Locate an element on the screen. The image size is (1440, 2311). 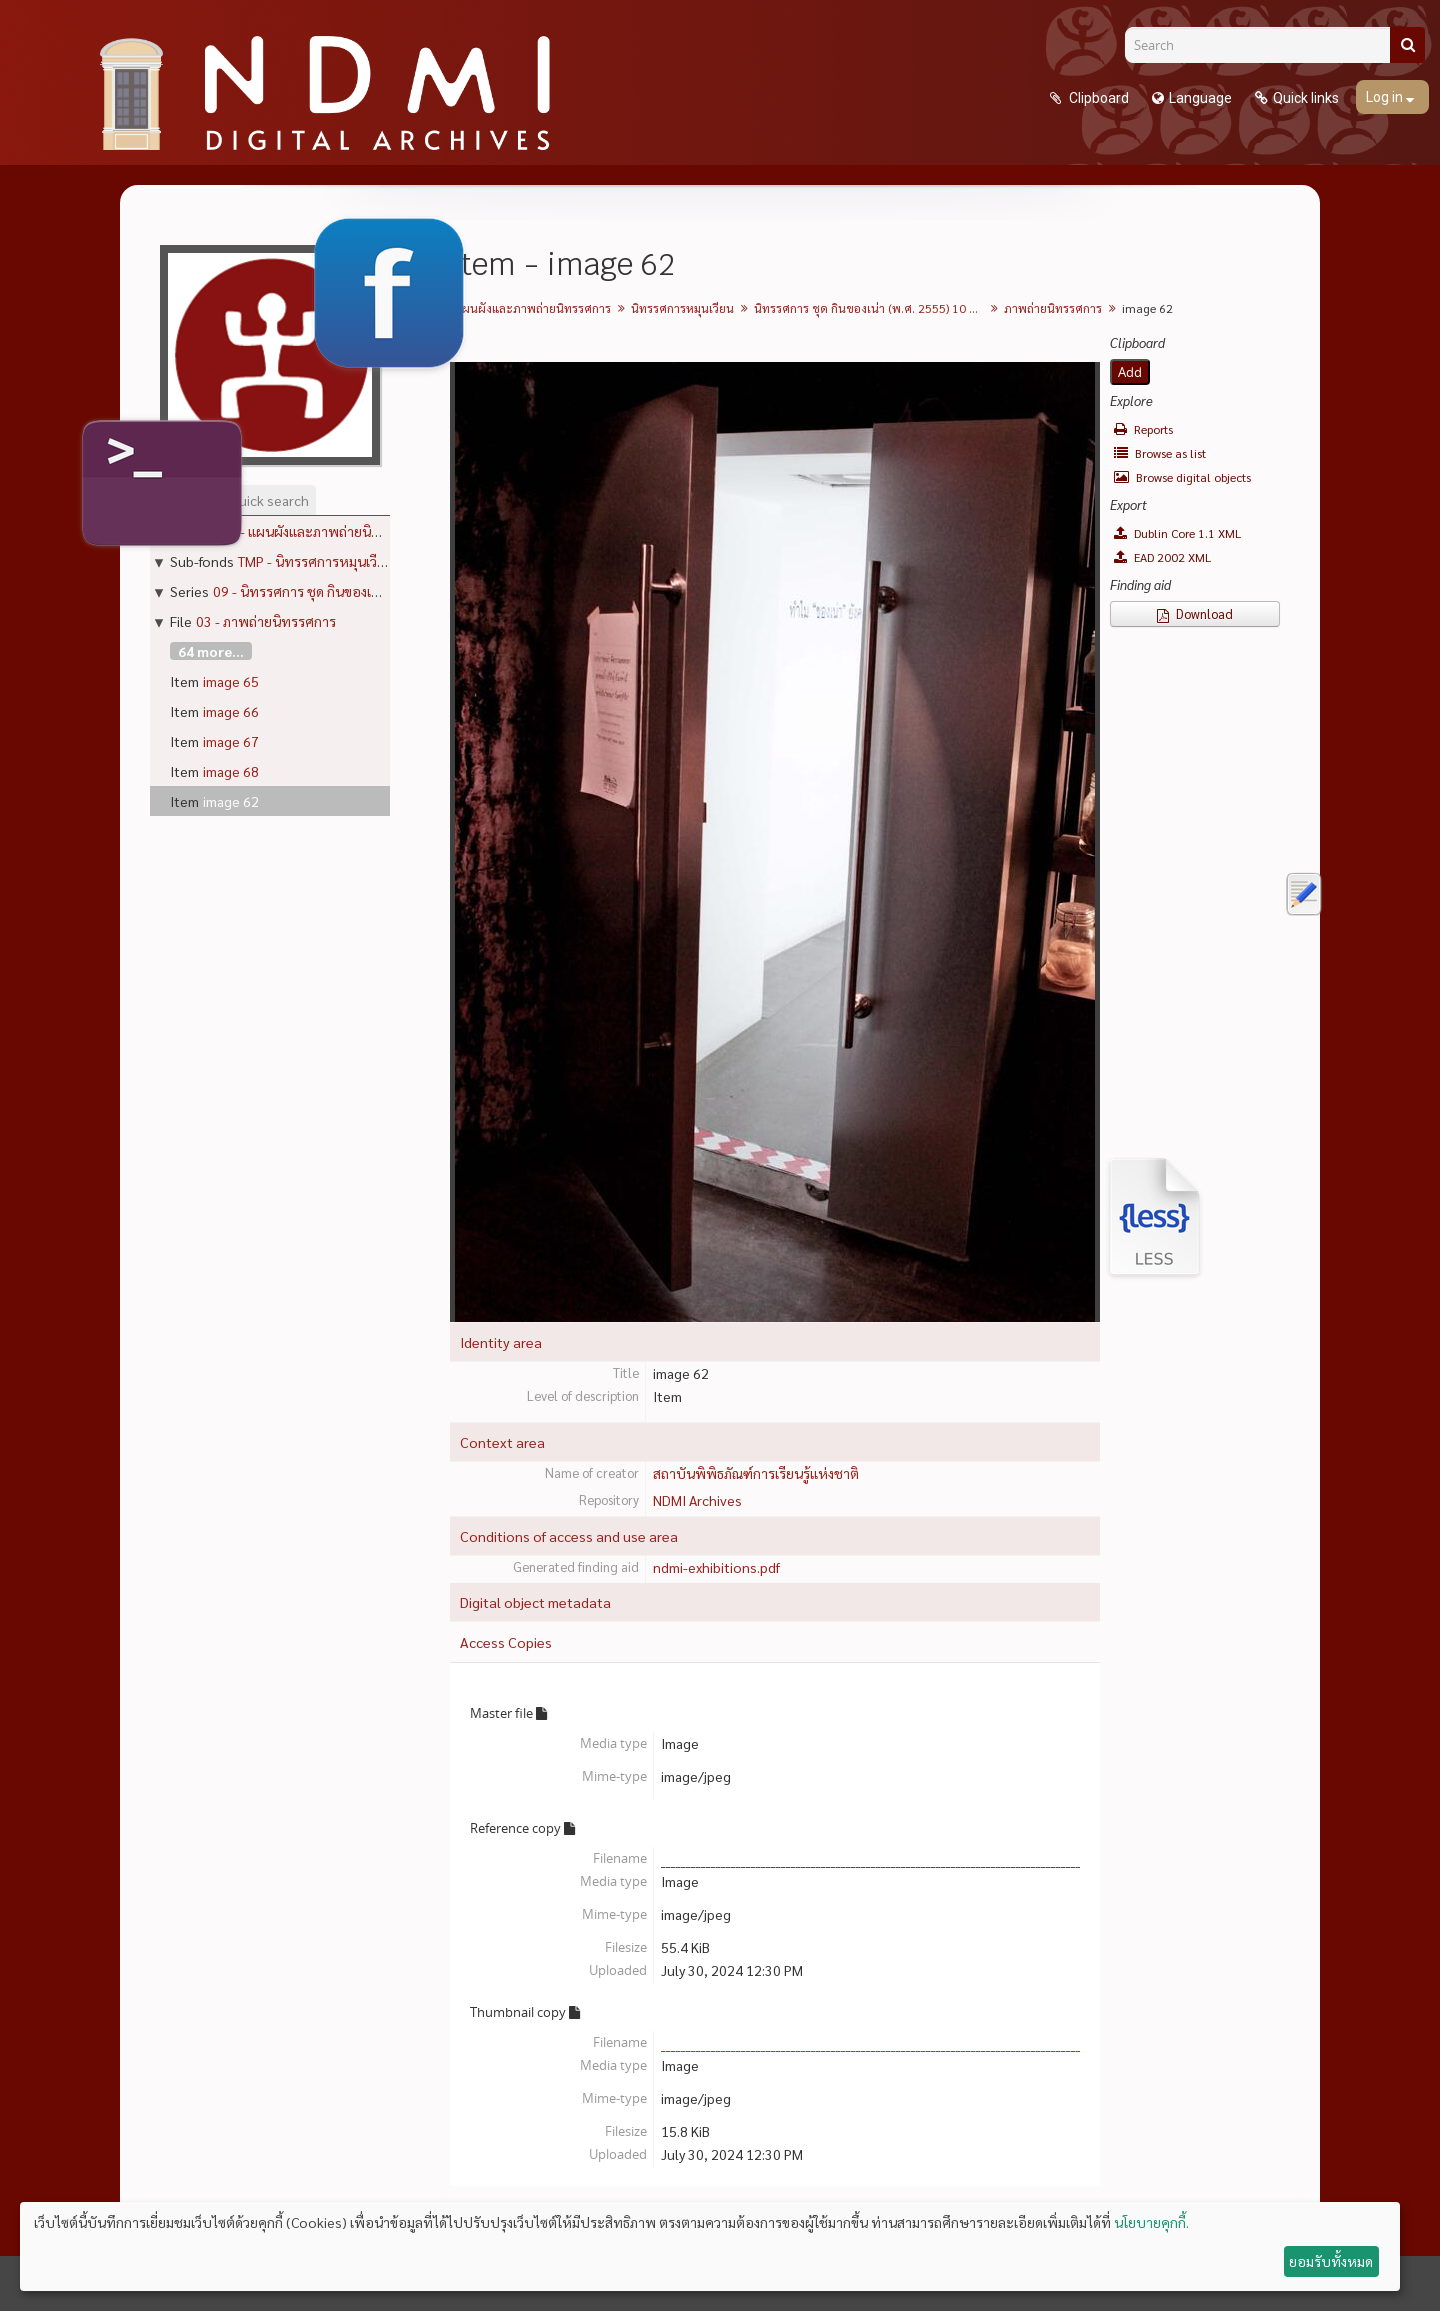
a LESS stylesheet file is located at coordinates (1154, 1218).